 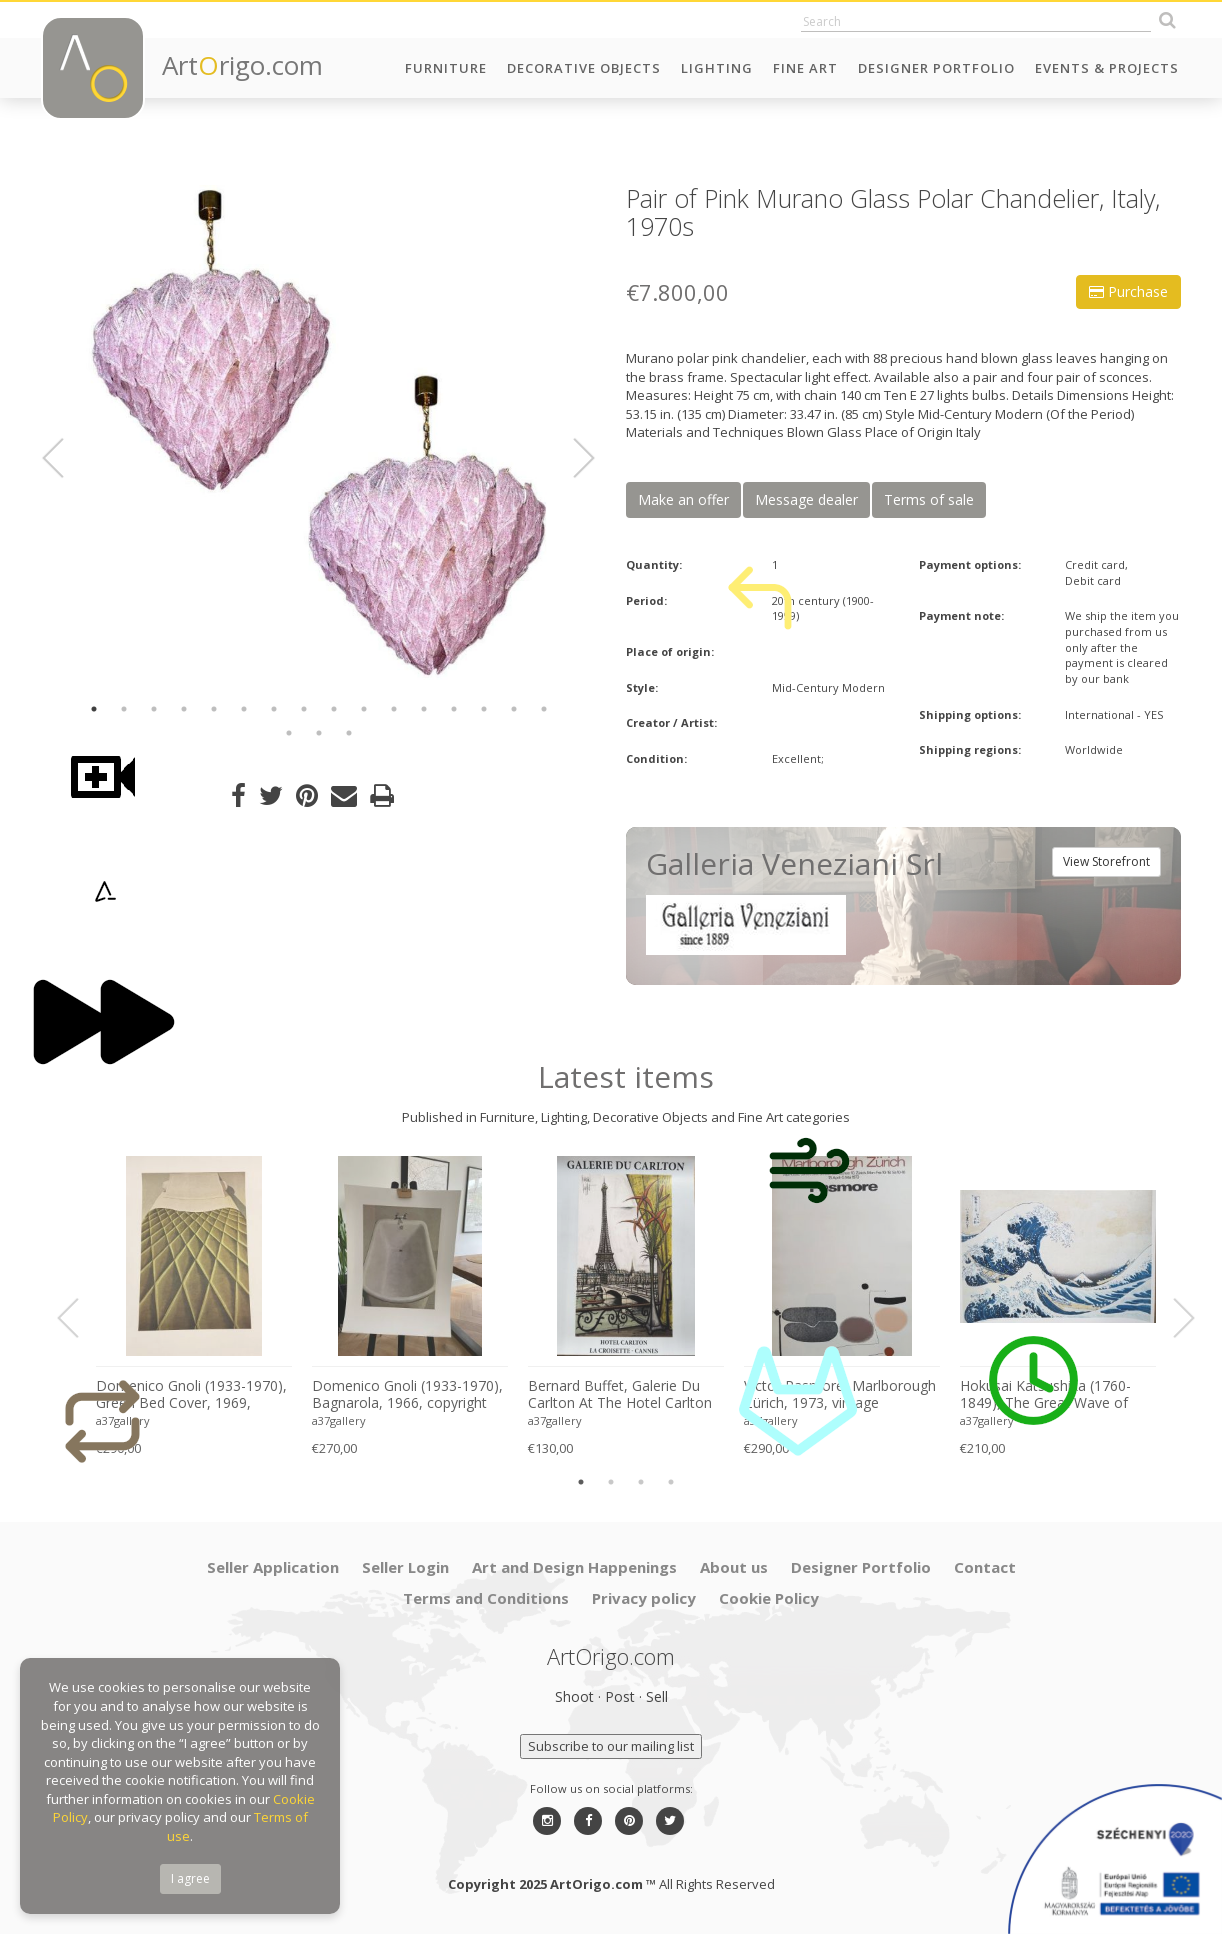 I want to click on enable repeat mode for playback, so click(x=102, y=1421).